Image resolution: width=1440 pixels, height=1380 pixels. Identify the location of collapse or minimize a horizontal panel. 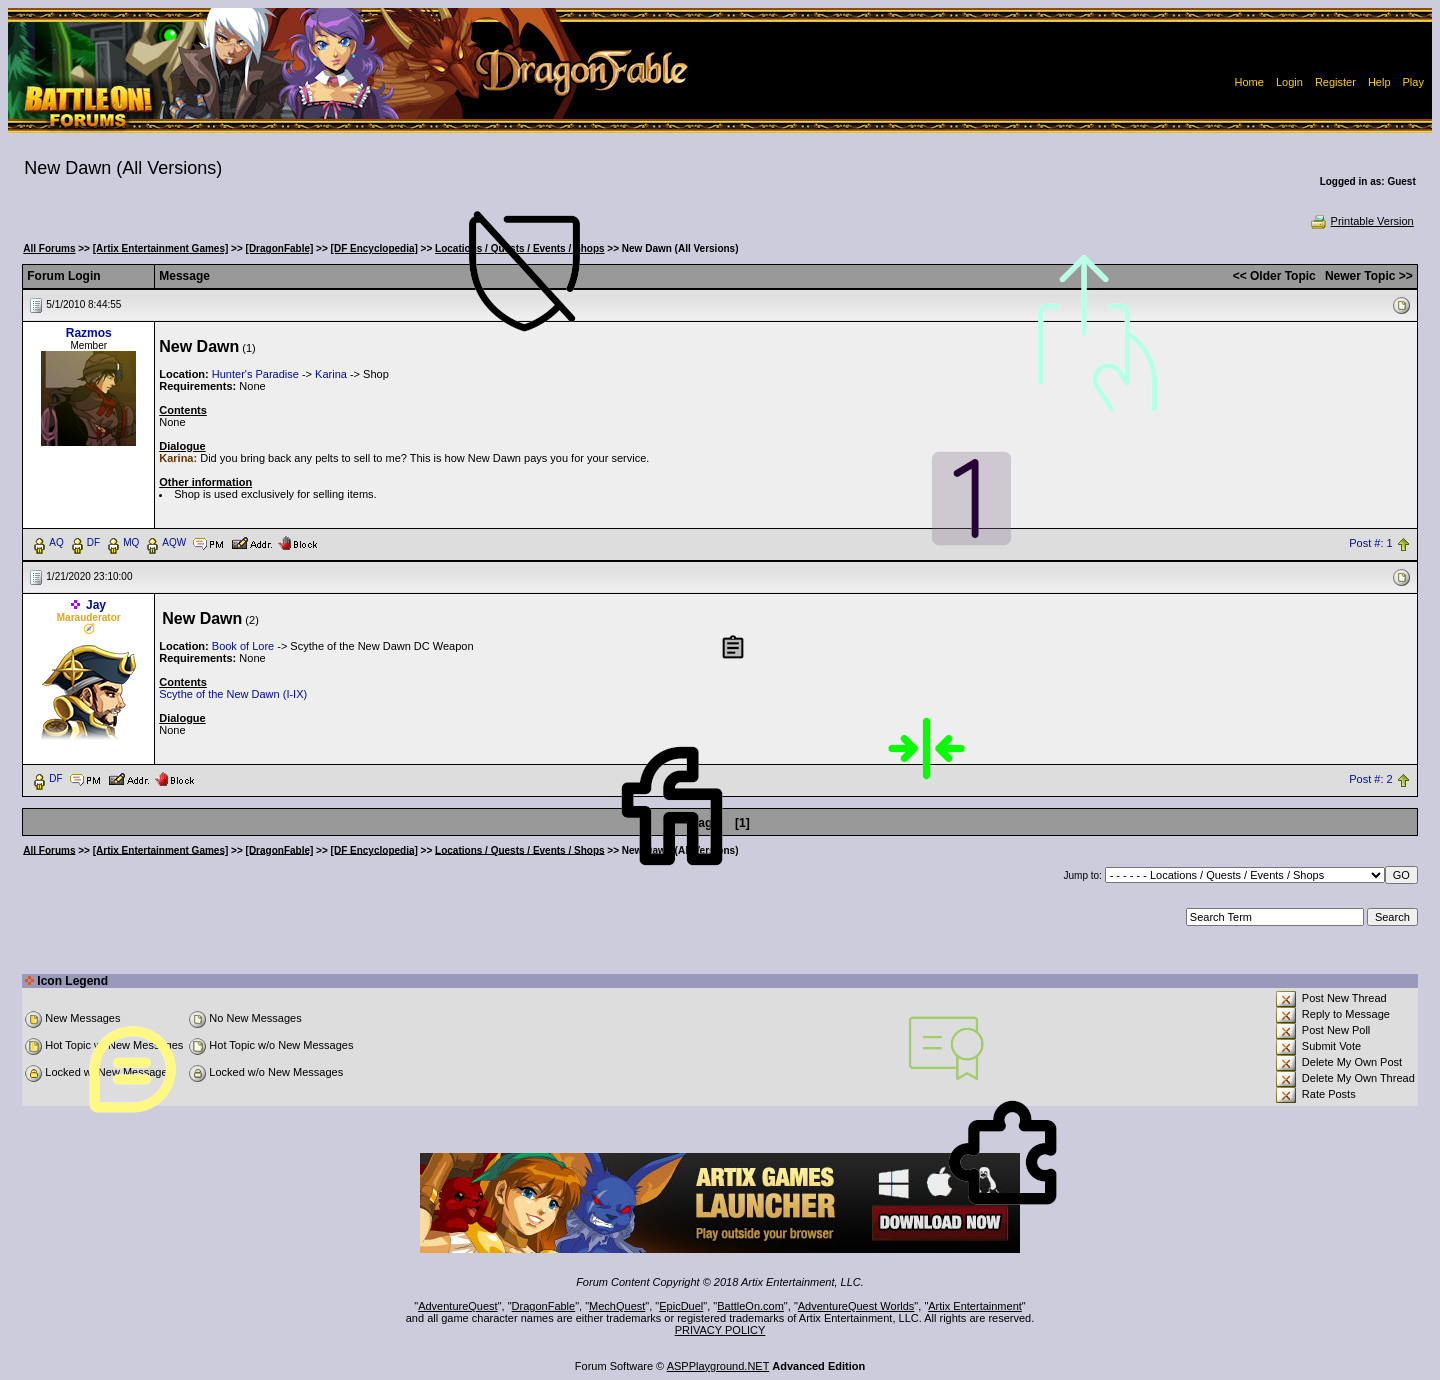
(926, 748).